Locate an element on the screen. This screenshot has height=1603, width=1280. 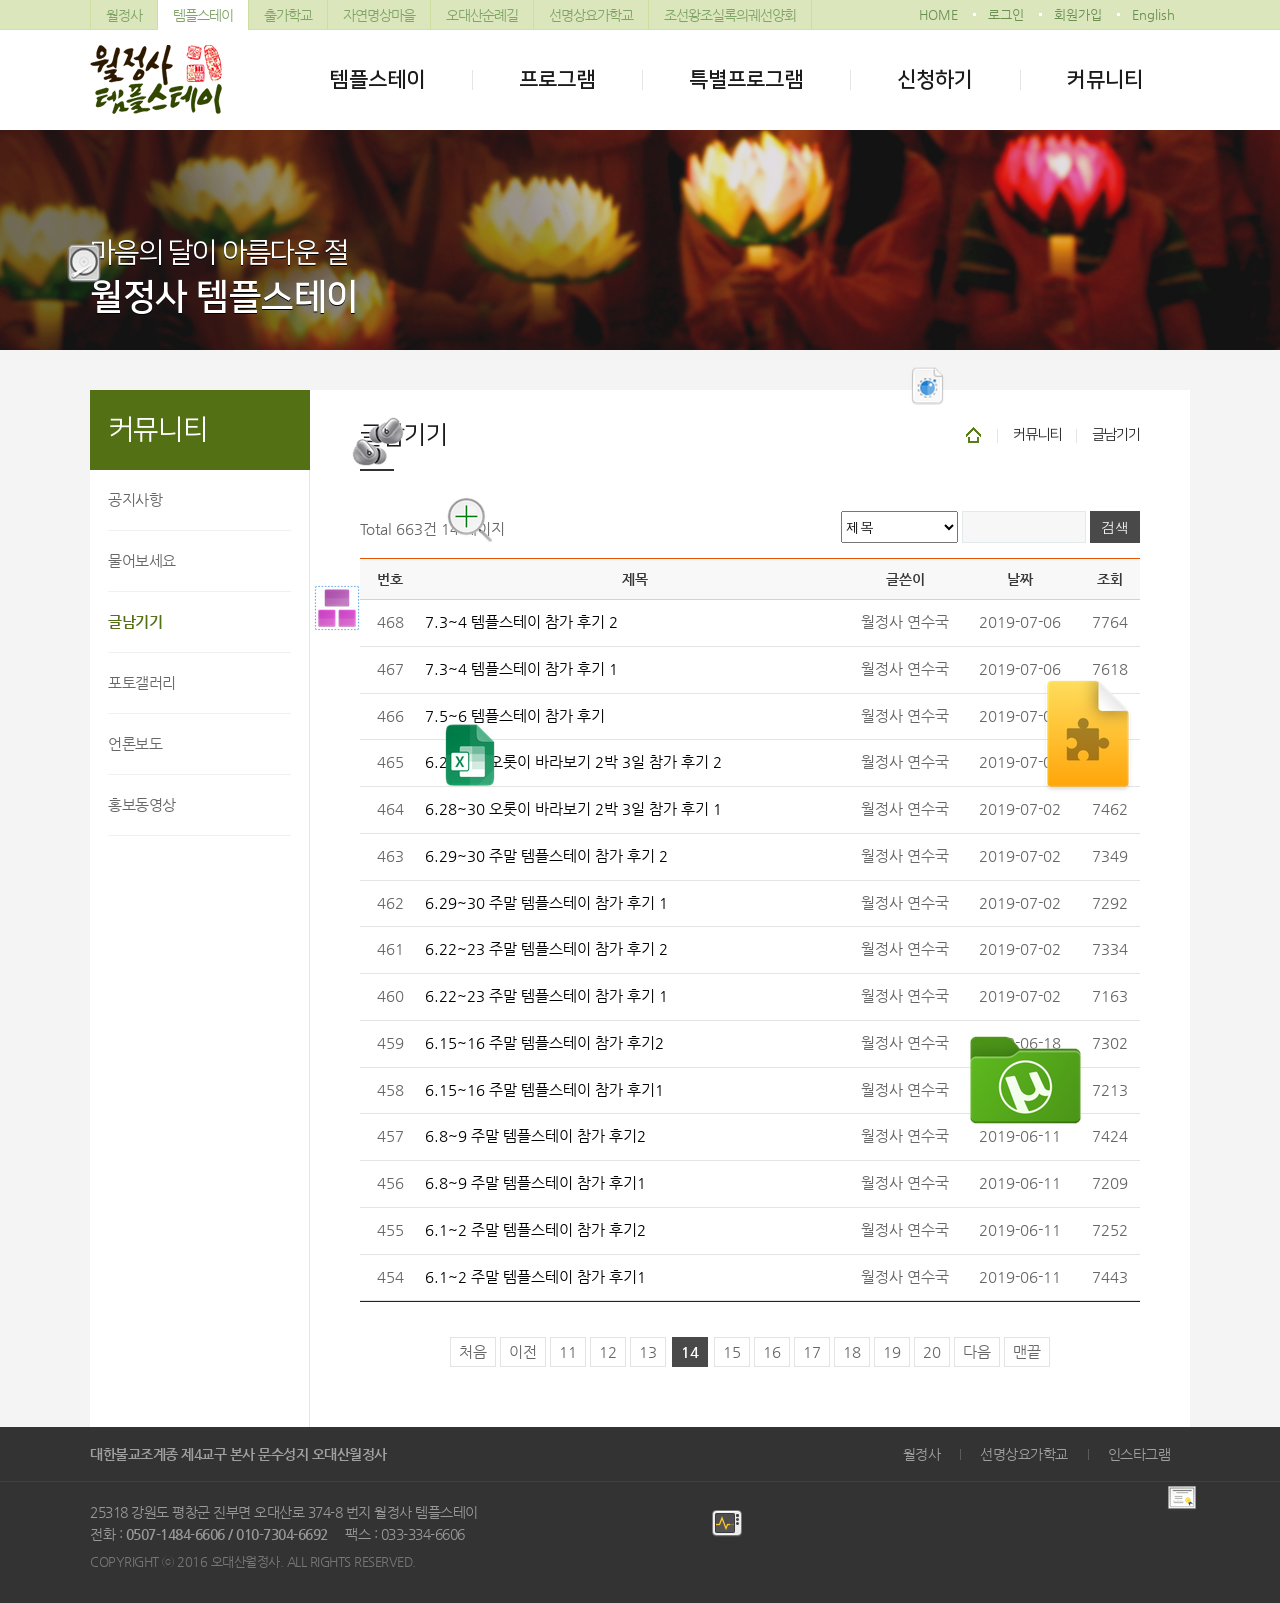
open microsoft excel spreadsheet file is located at coordinates (470, 755).